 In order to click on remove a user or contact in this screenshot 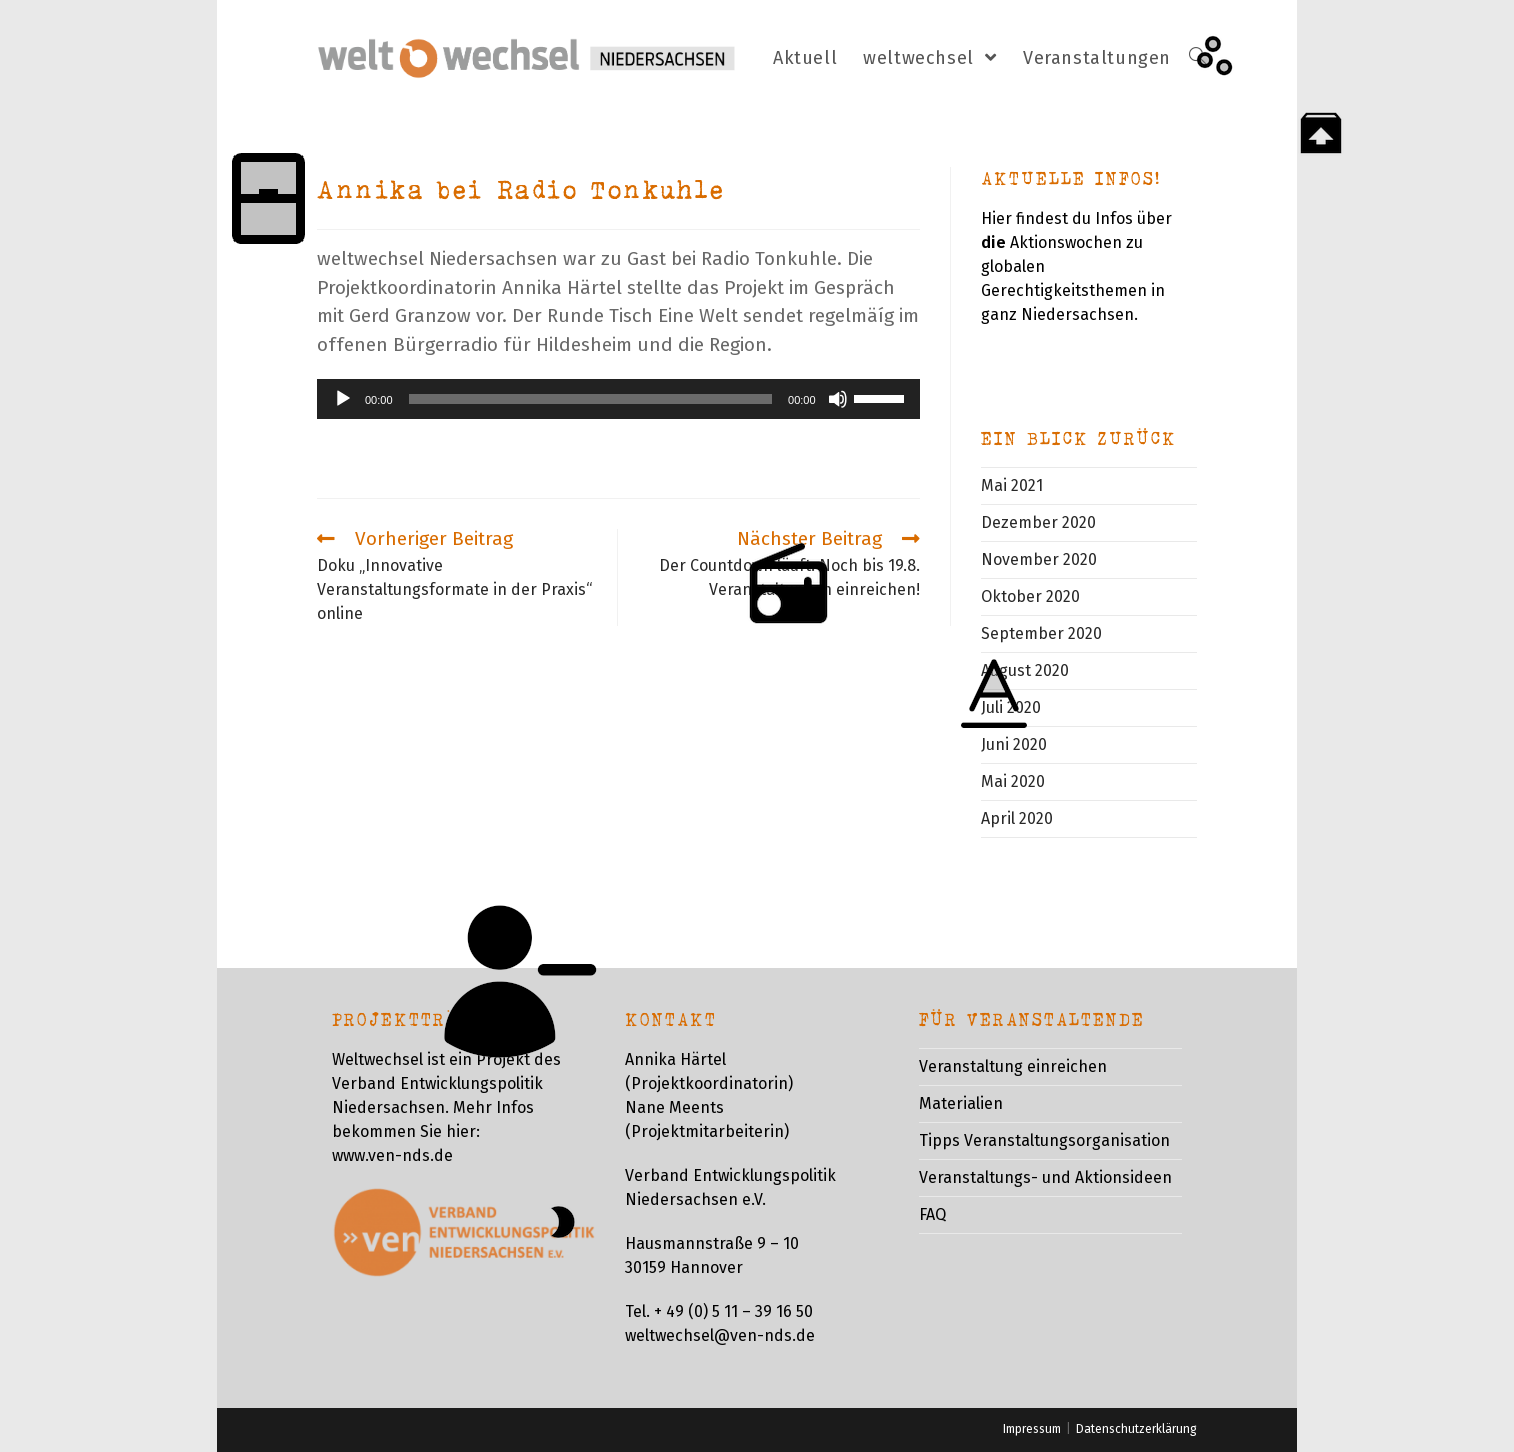, I will do `click(512, 981)`.